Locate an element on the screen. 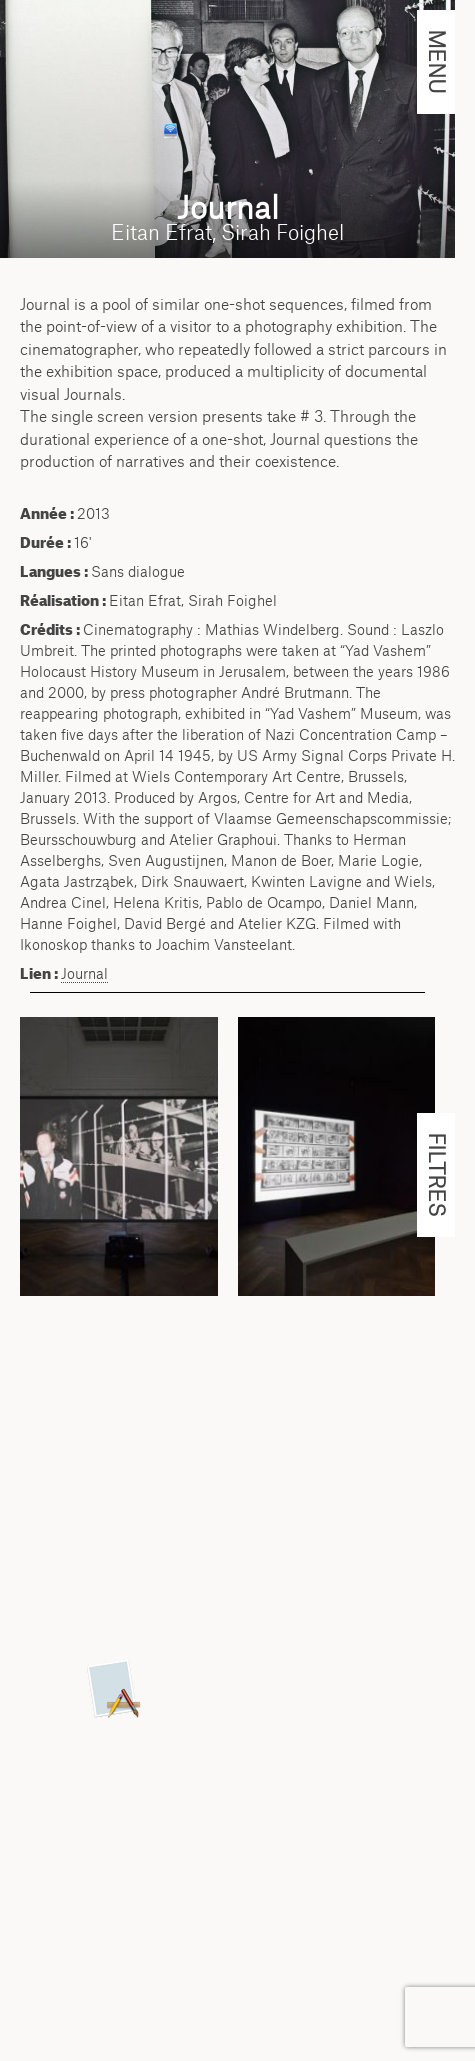 This screenshot has width=475, height=2061. access wireless network storage is located at coordinates (170, 131).